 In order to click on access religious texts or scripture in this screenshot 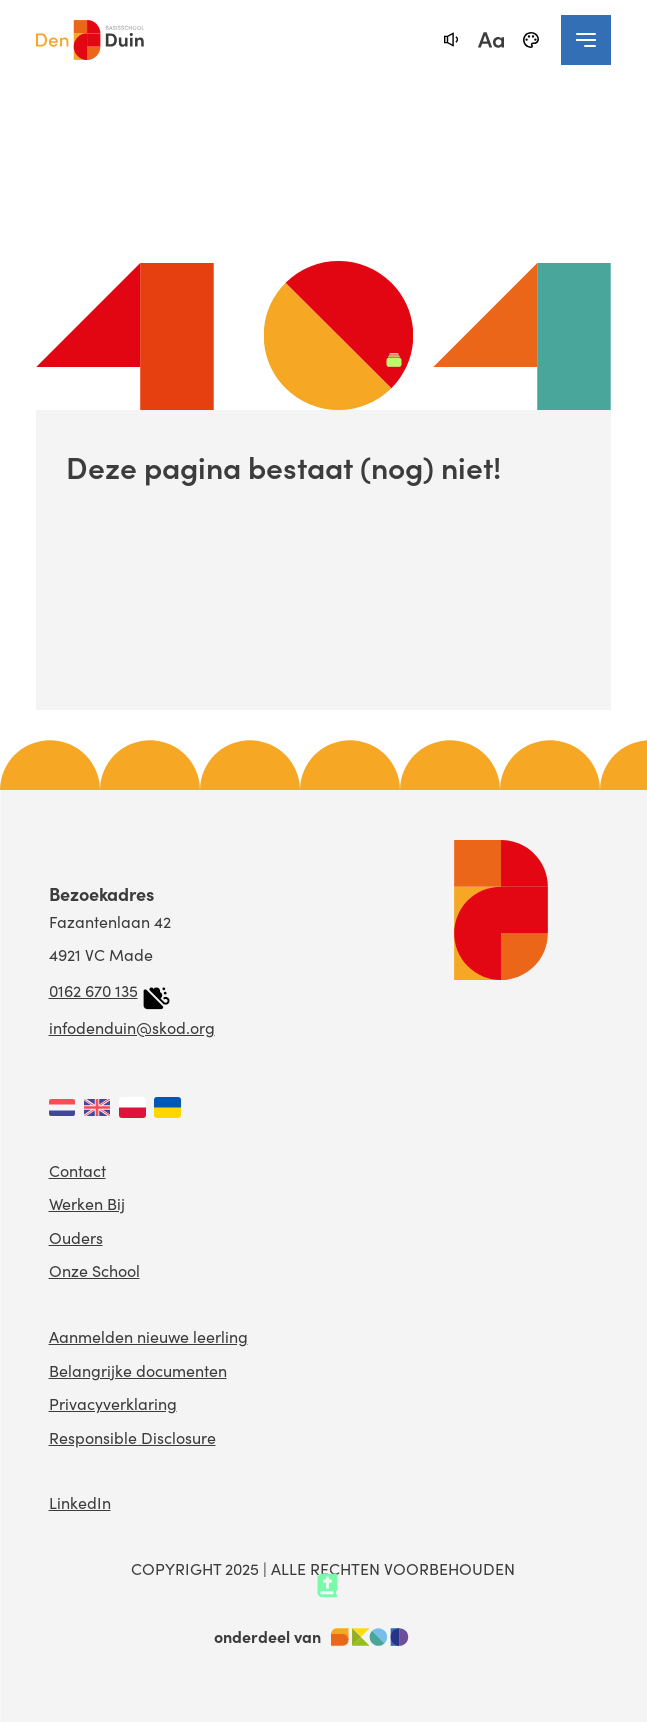, I will do `click(327, 1585)`.